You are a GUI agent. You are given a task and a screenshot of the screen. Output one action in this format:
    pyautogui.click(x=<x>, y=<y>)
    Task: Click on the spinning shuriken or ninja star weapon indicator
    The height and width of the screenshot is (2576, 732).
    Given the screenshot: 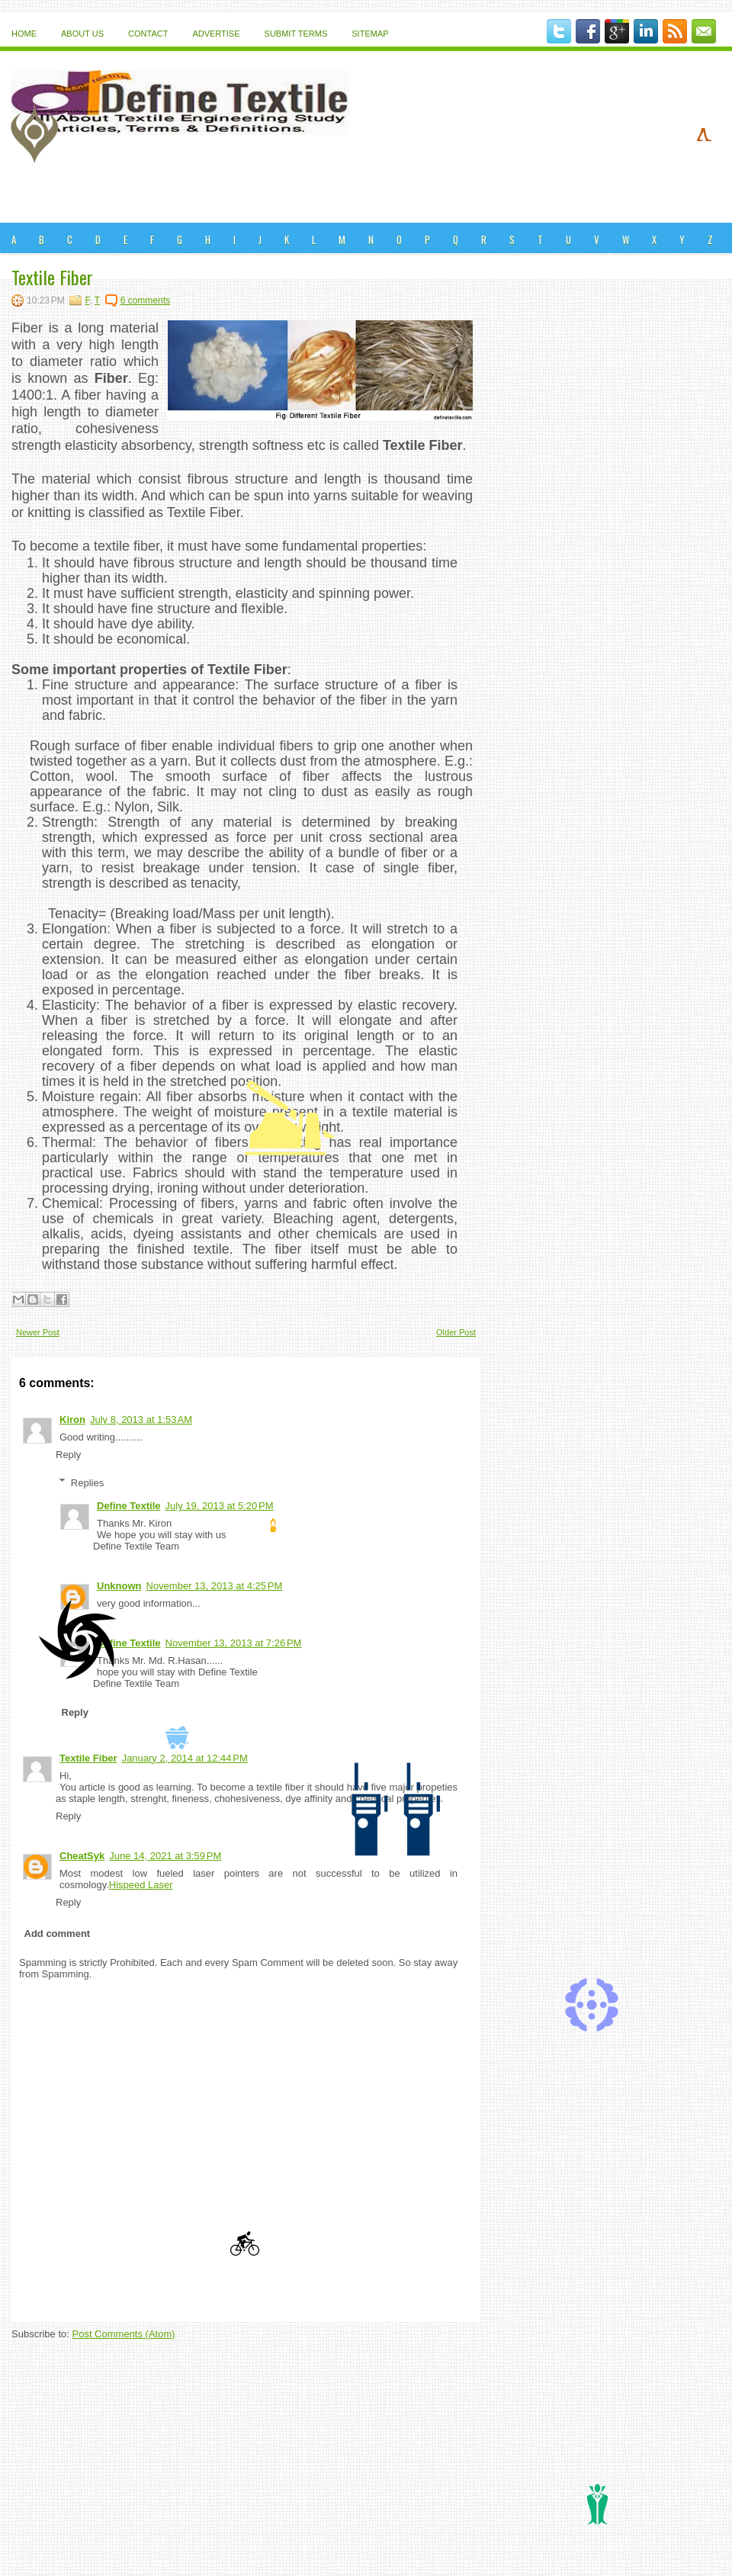 What is the action you would take?
    pyautogui.click(x=78, y=1640)
    